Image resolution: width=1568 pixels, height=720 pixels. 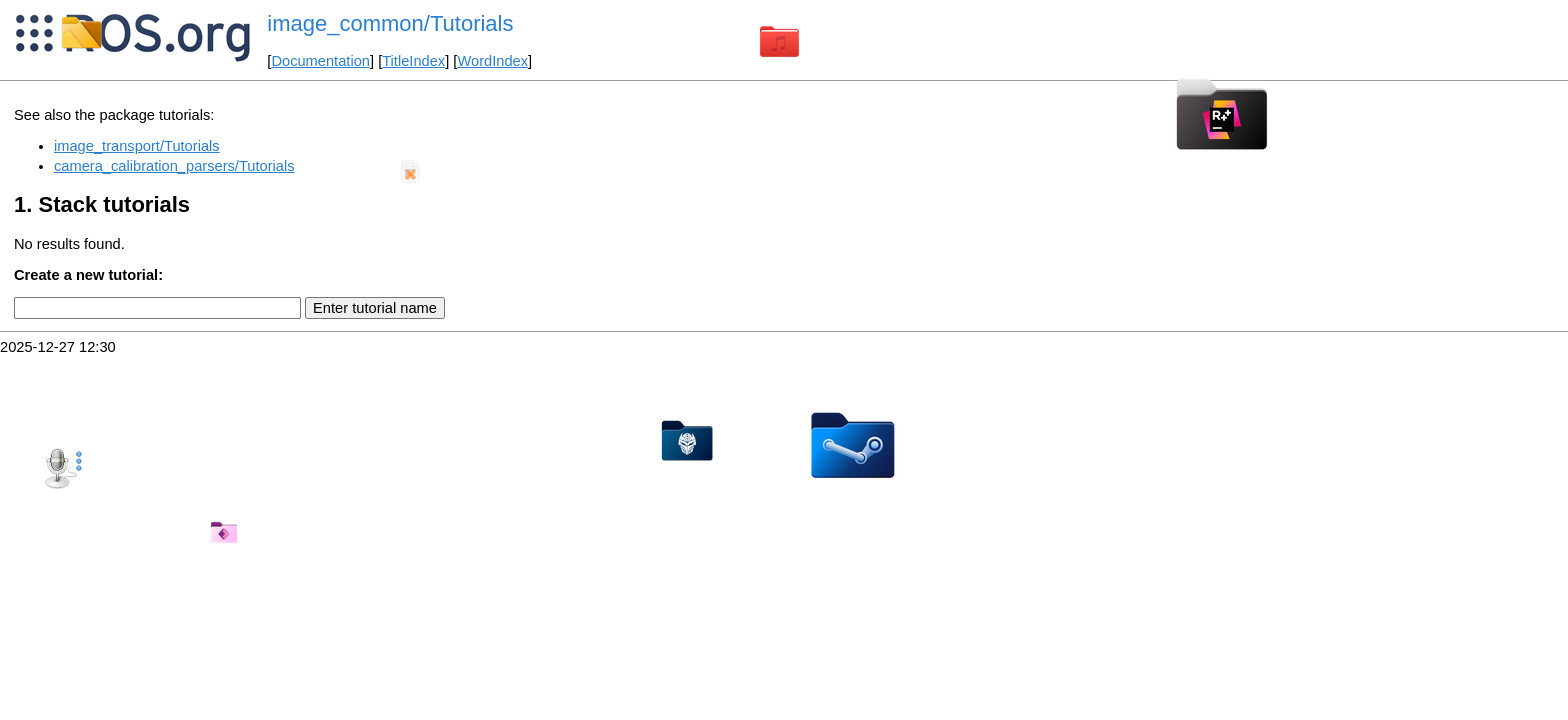 I want to click on folder containing ReSharper C++ project files, so click(x=1221, y=116).